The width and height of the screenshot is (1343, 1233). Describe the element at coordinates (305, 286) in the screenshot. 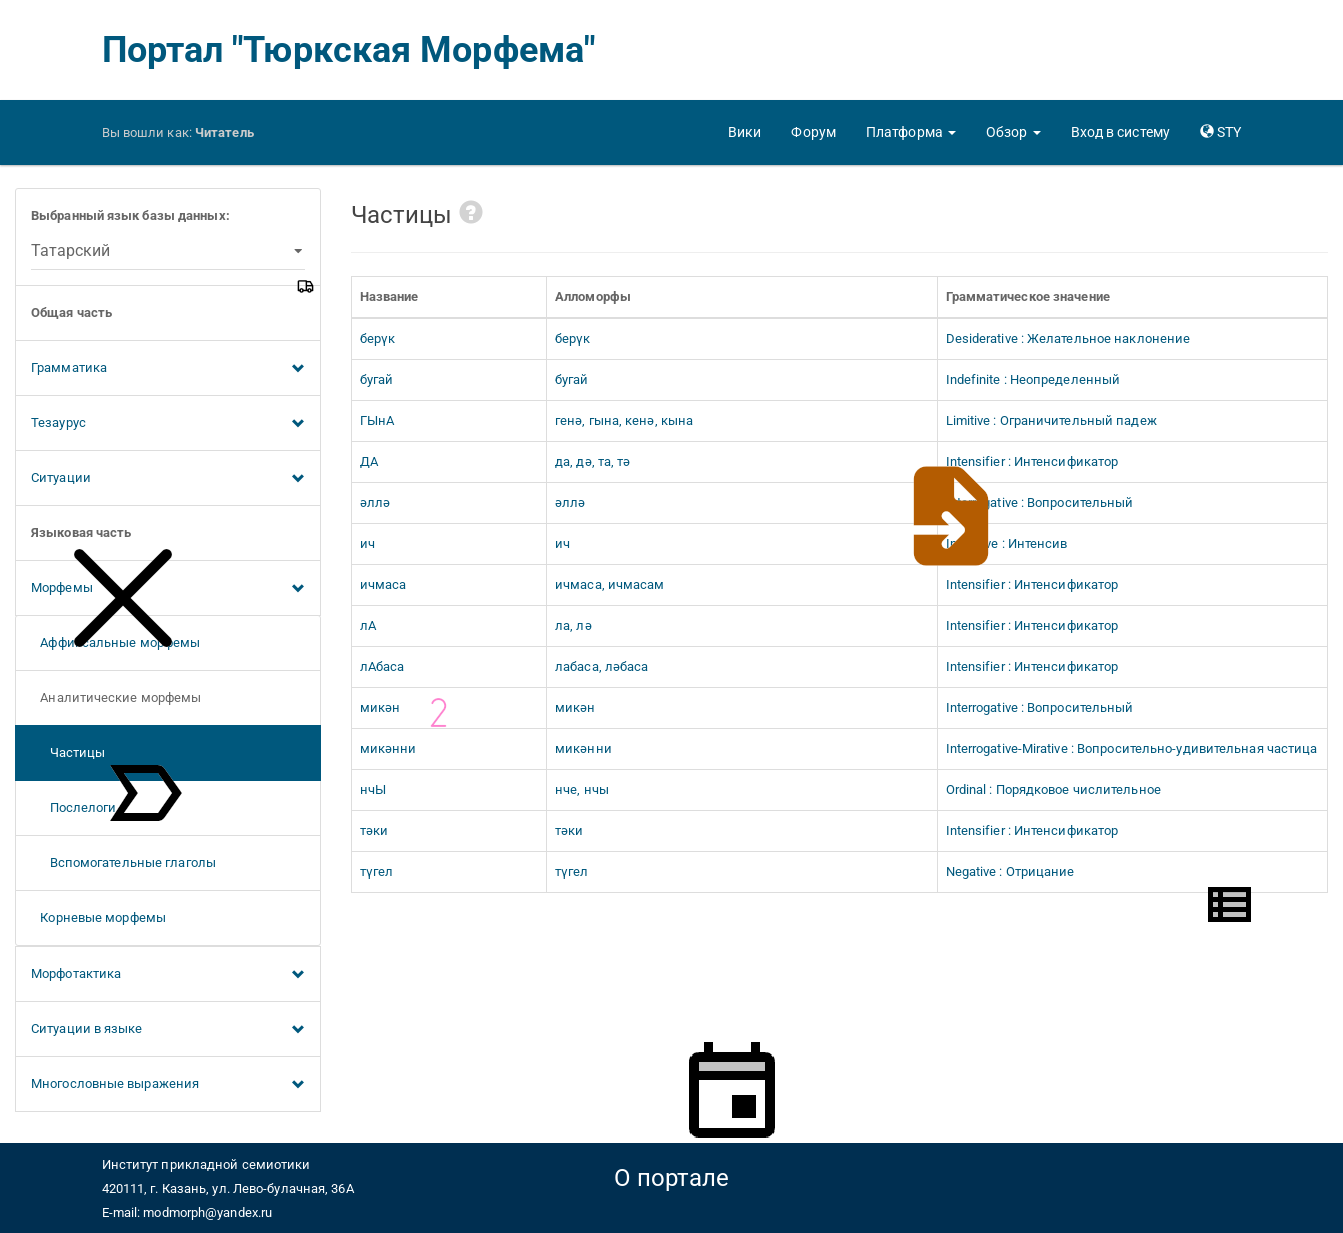

I see `track your delivery status` at that location.